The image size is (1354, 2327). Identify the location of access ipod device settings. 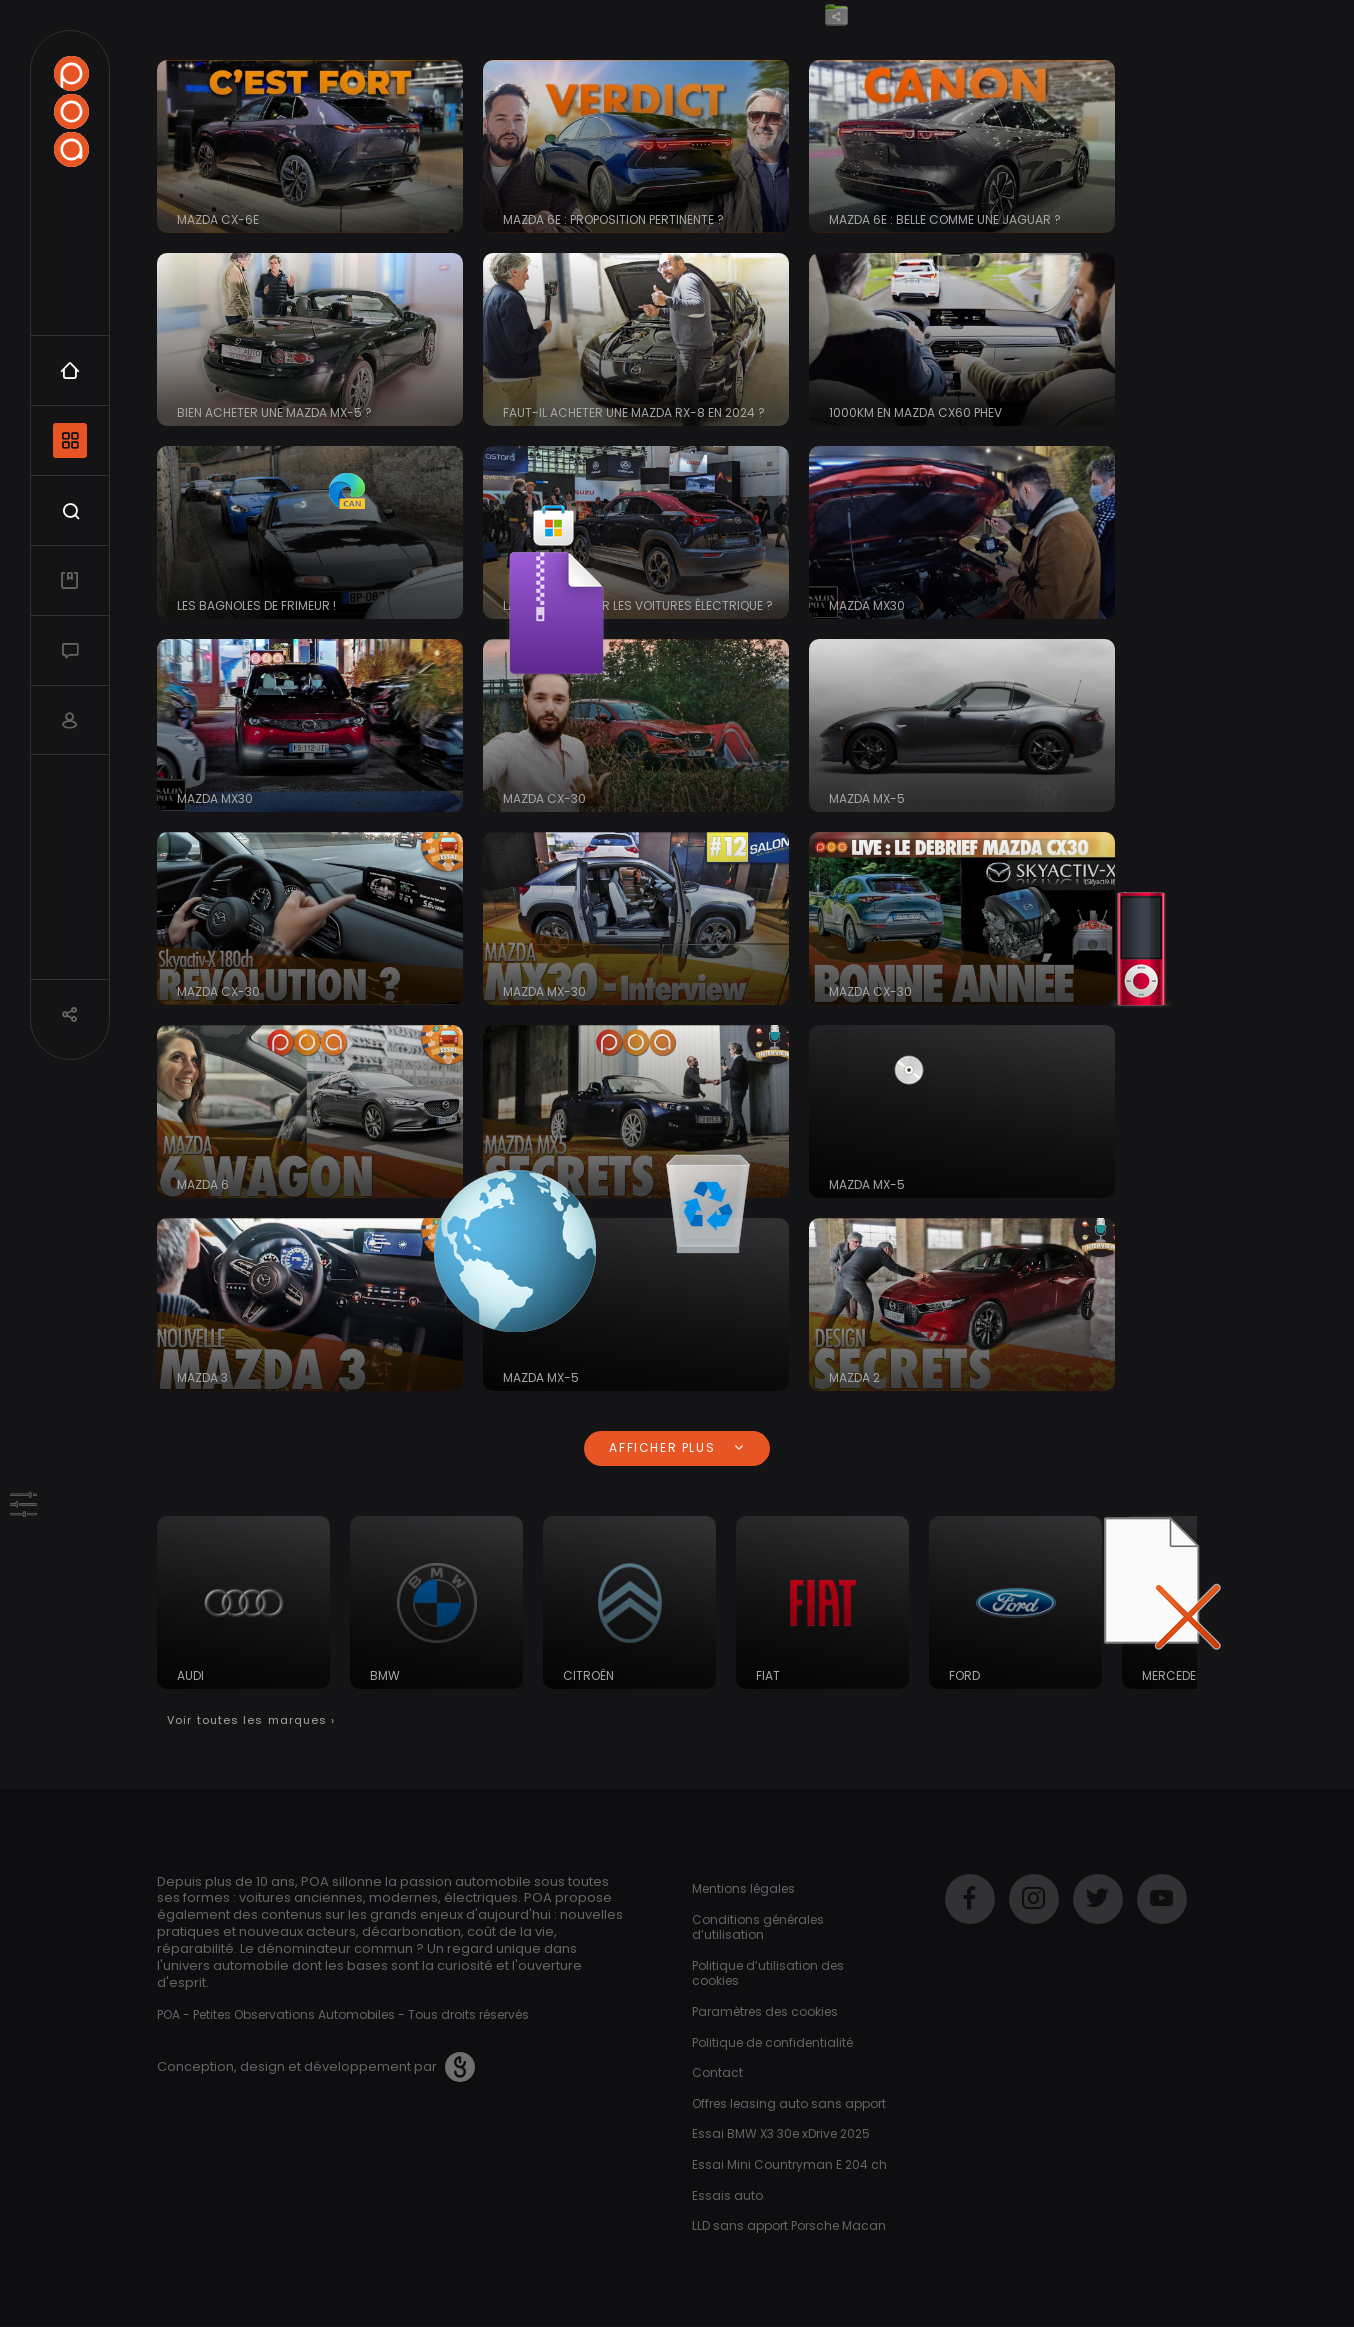
(1140, 950).